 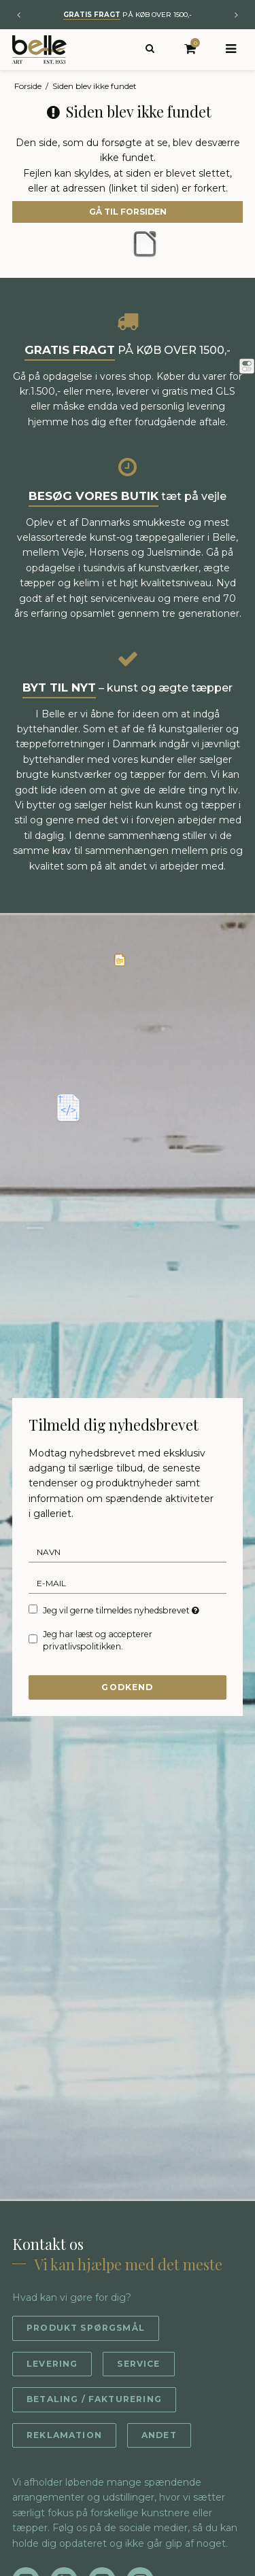 What do you see at coordinates (120, 960) in the screenshot?
I see `a libreoffice draw document file` at bounding box center [120, 960].